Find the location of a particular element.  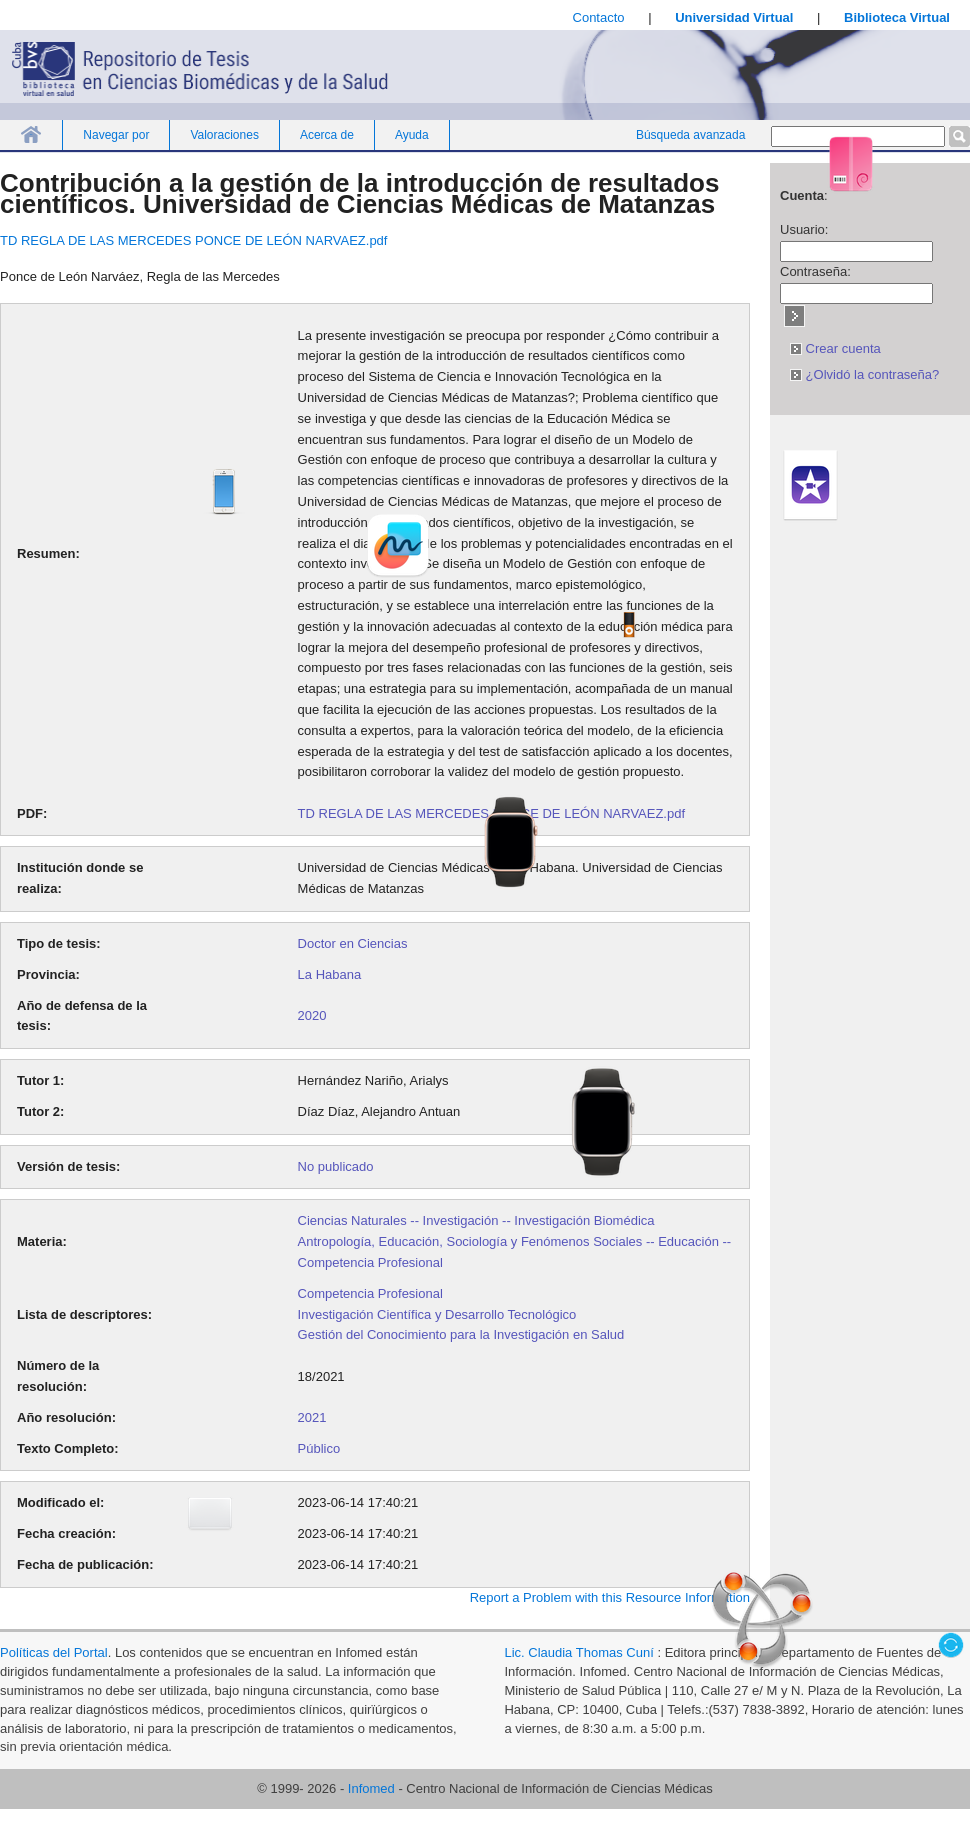

apple watch series 6 device icon is located at coordinates (602, 1122).